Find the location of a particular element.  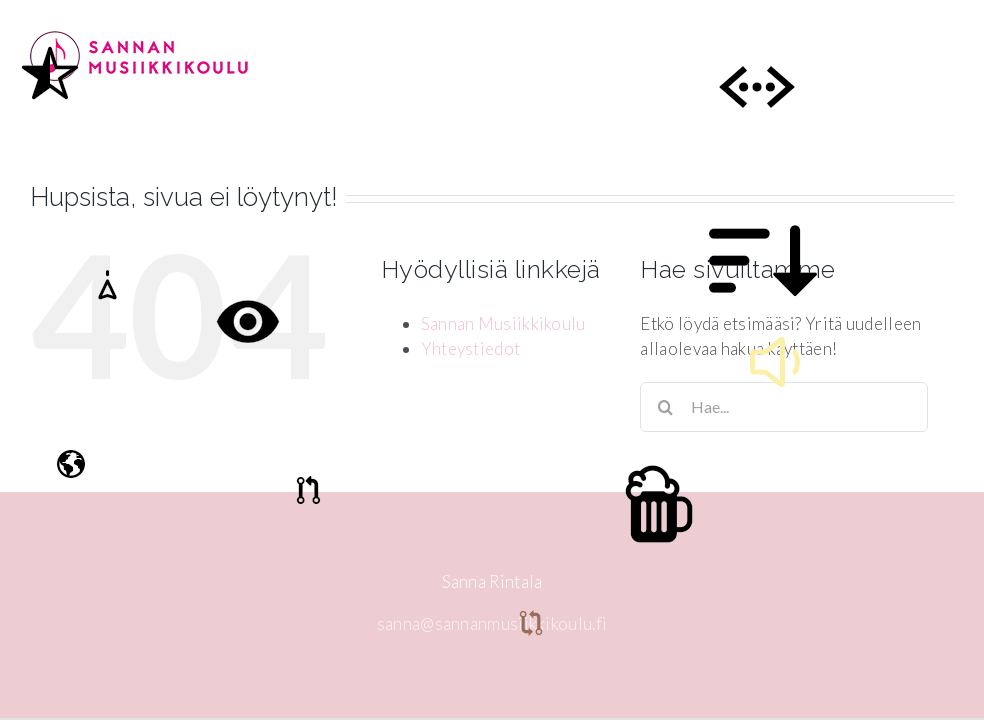

adjust audio to low volume level is located at coordinates (775, 362).